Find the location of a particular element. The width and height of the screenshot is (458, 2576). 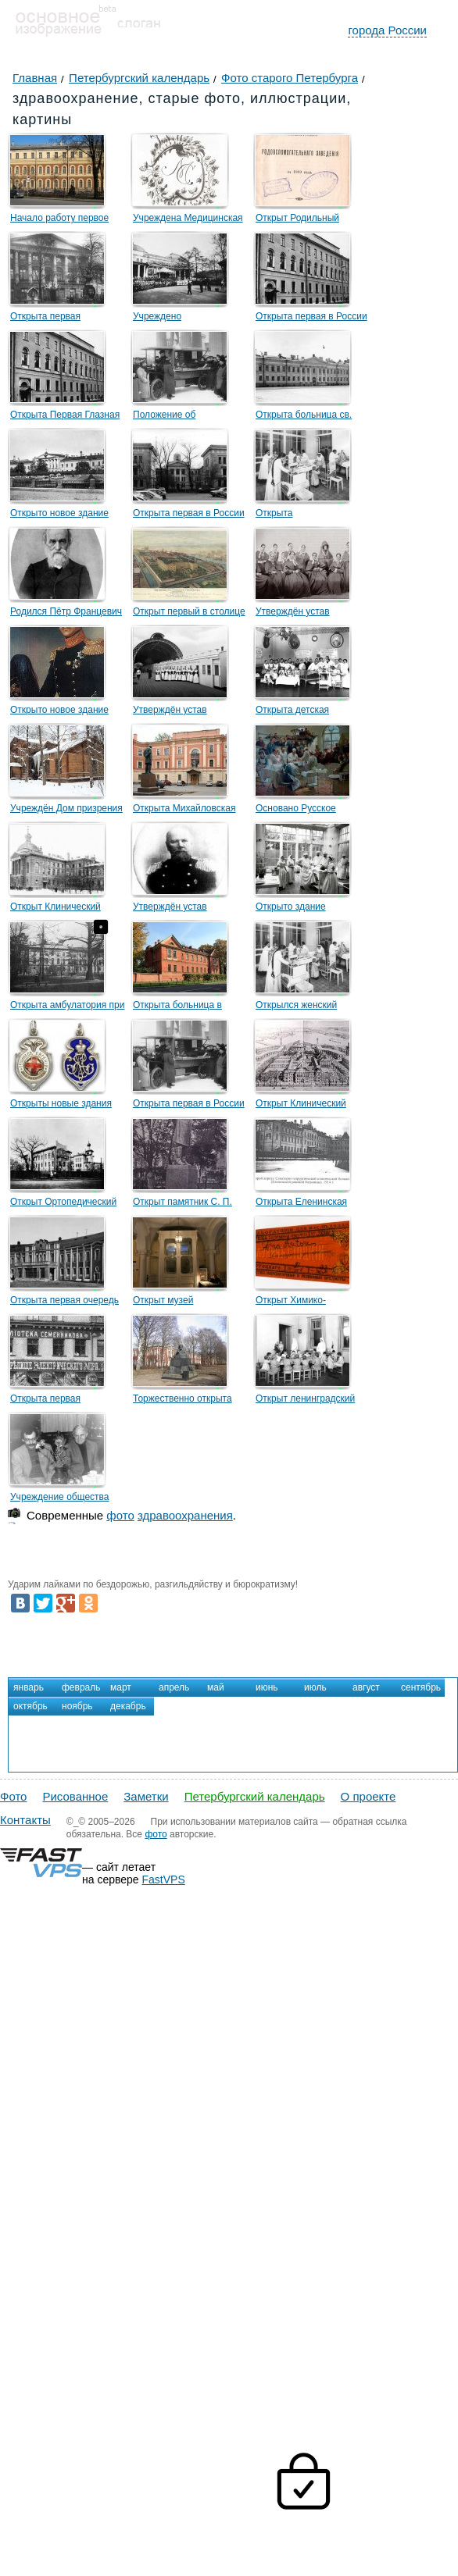

order confirmed or purchase complete is located at coordinates (303, 2481).